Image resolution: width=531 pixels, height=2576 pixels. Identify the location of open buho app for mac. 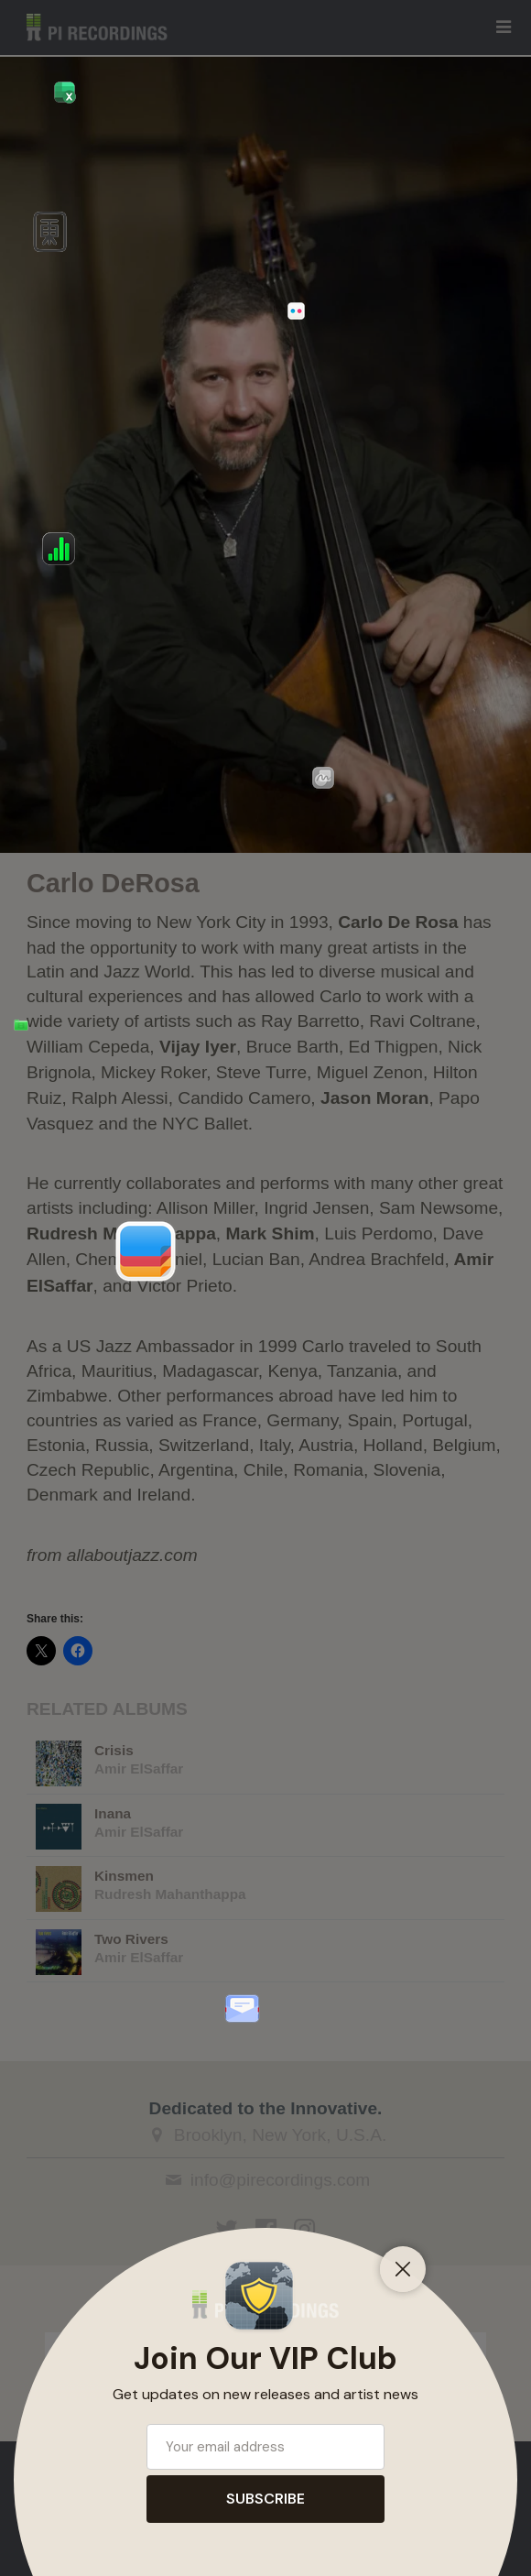
(146, 1251).